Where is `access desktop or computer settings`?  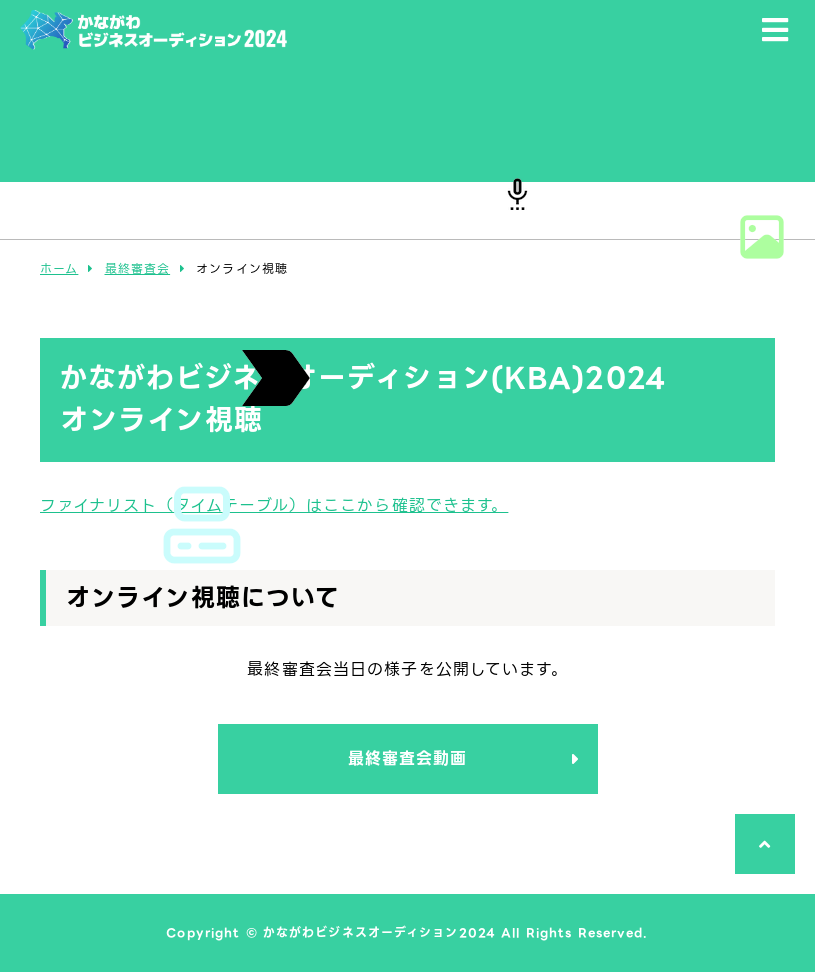 access desktop or computer settings is located at coordinates (202, 525).